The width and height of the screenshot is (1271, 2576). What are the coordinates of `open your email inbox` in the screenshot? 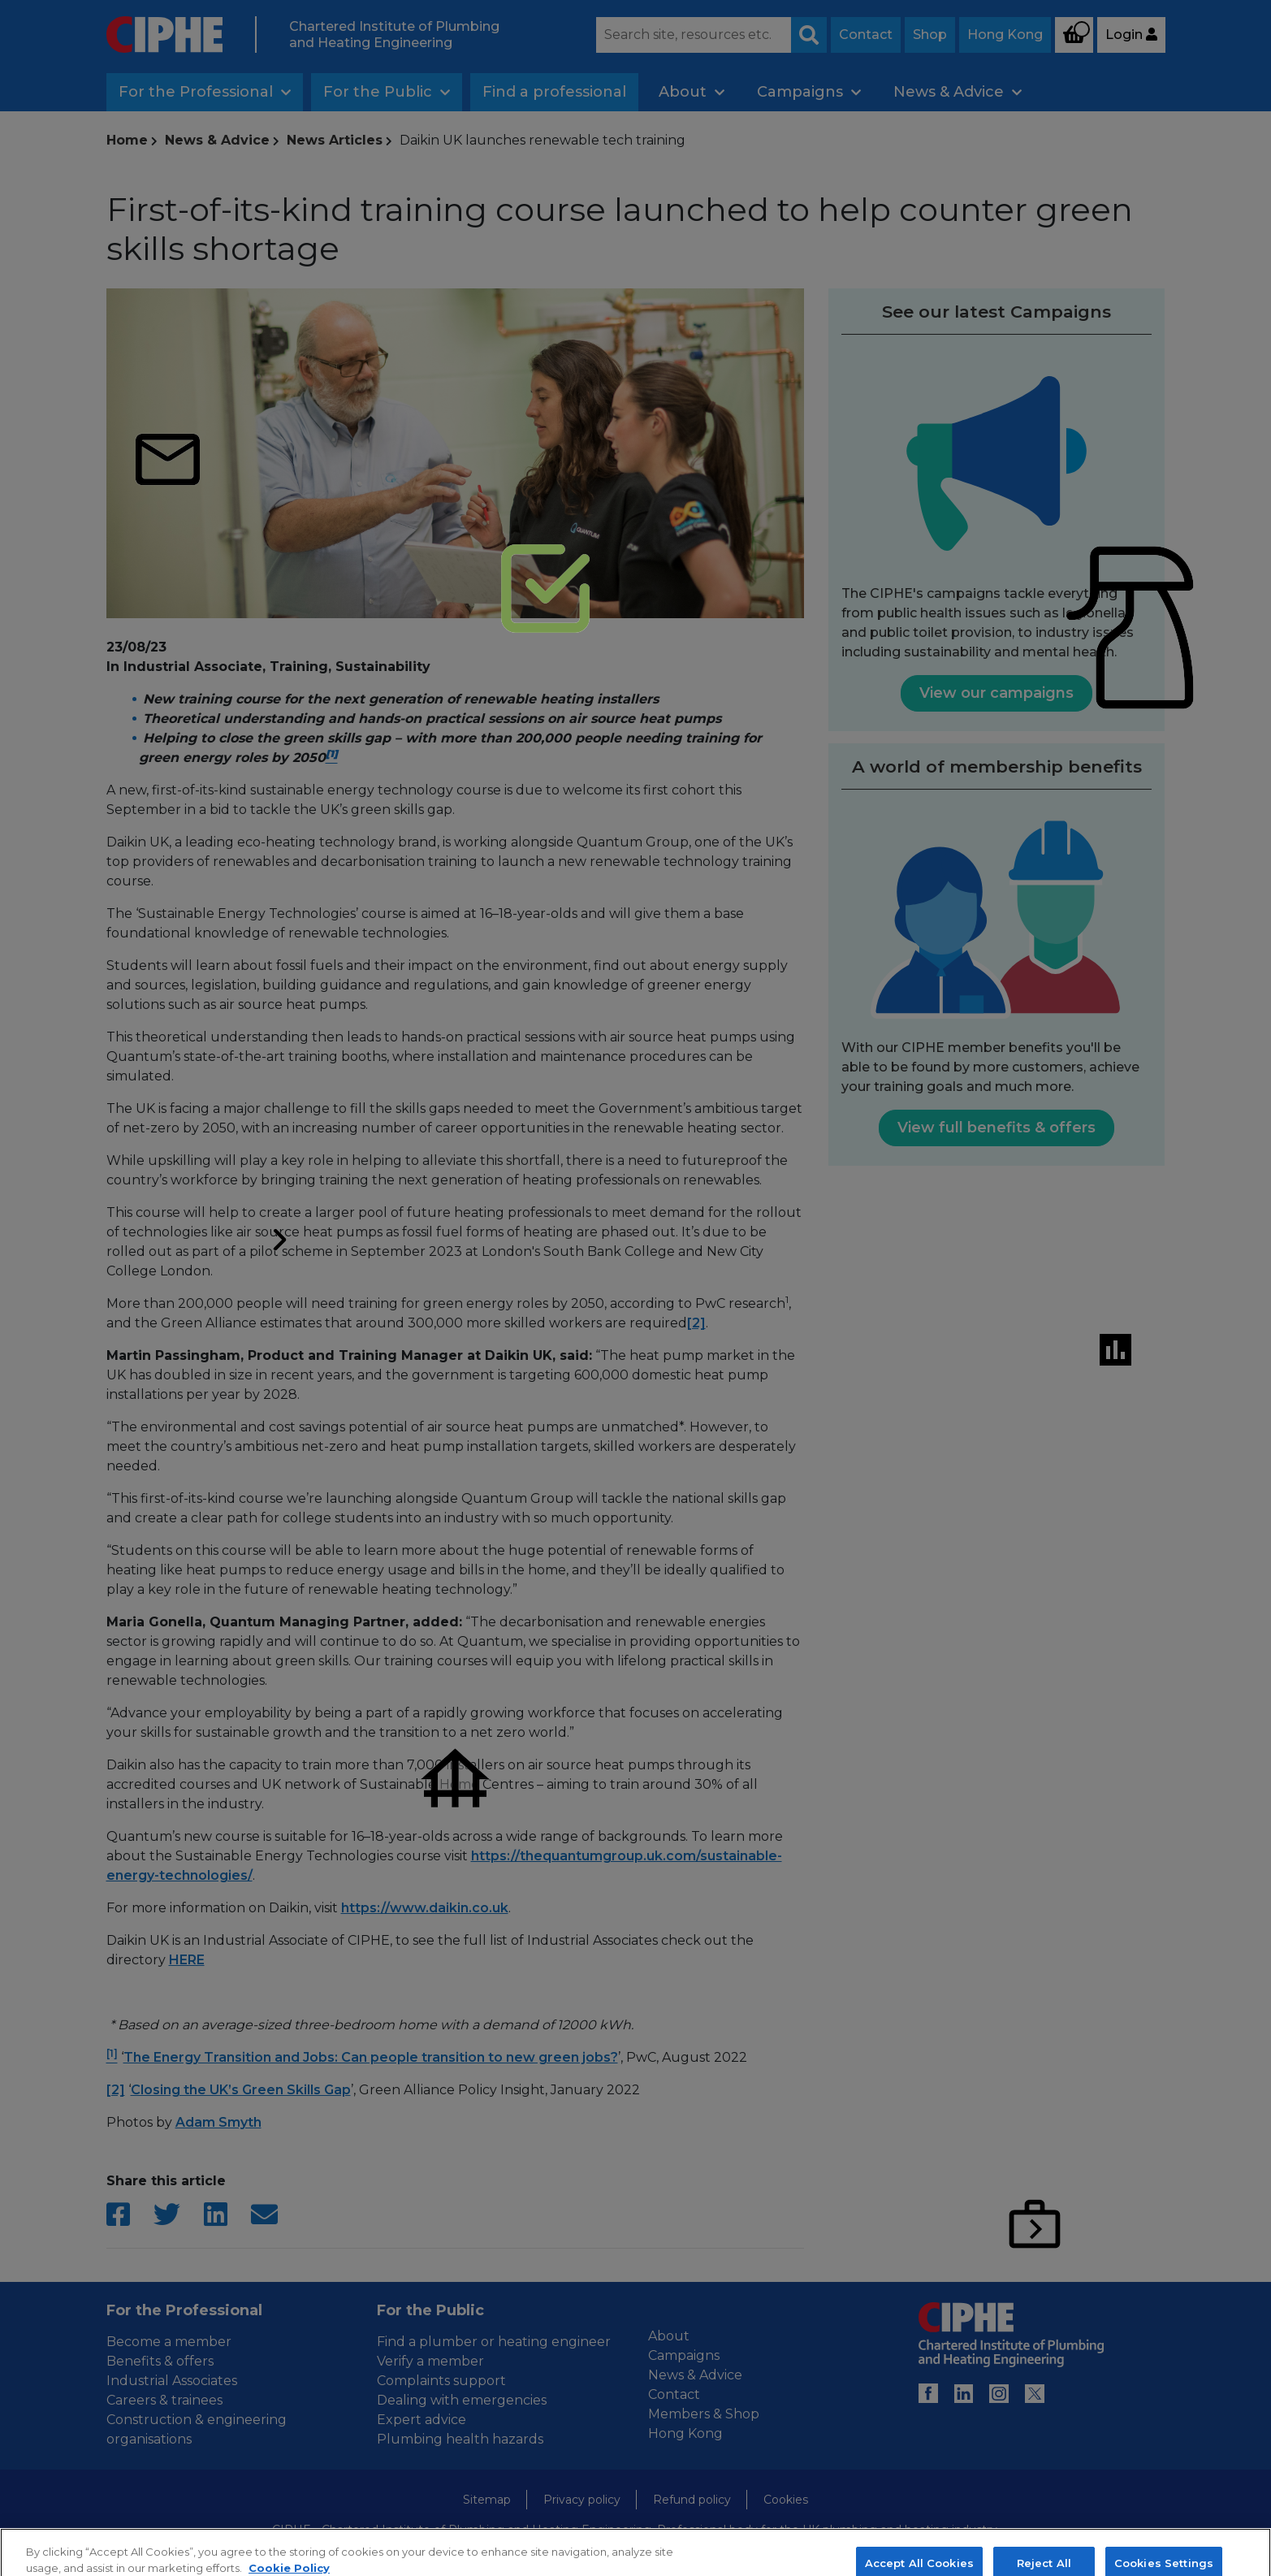 It's located at (167, 459).